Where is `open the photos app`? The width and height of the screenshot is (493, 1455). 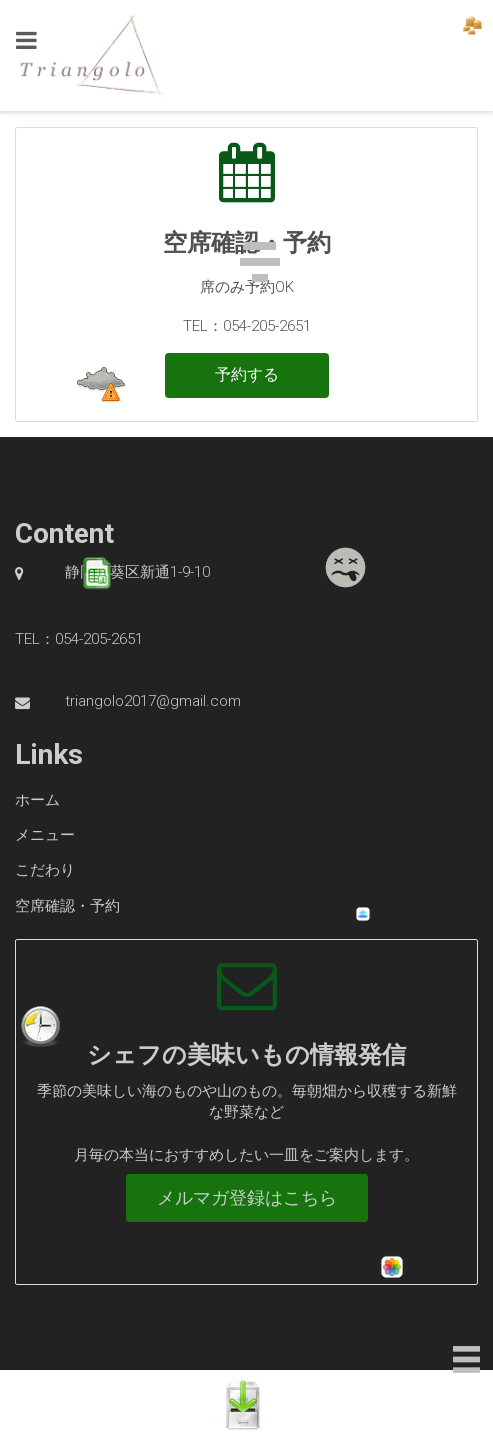
open the photos app is located at coordinates (392, 1267).